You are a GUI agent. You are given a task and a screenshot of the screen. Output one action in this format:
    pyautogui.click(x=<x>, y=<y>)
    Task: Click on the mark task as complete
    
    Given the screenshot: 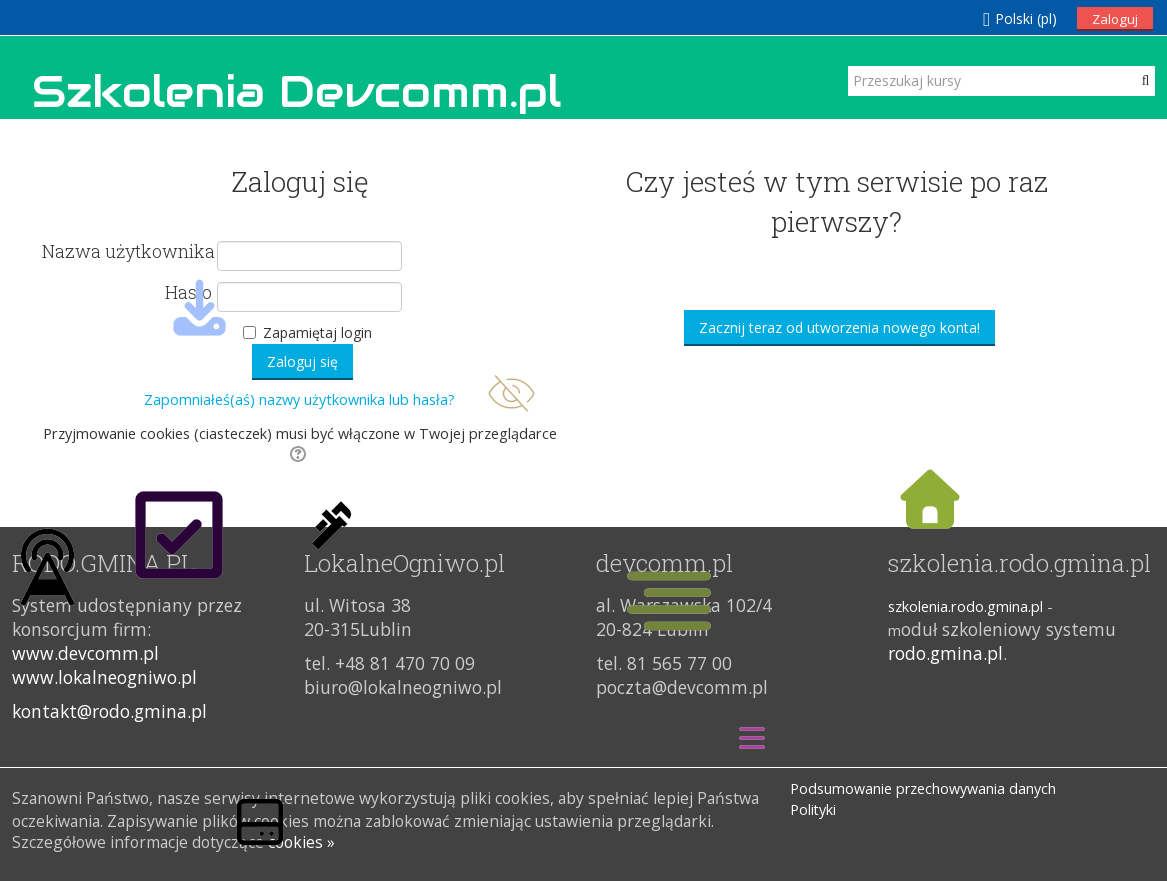 What is the action you would take?
    pyautogui.click(x=179, y=535)
    